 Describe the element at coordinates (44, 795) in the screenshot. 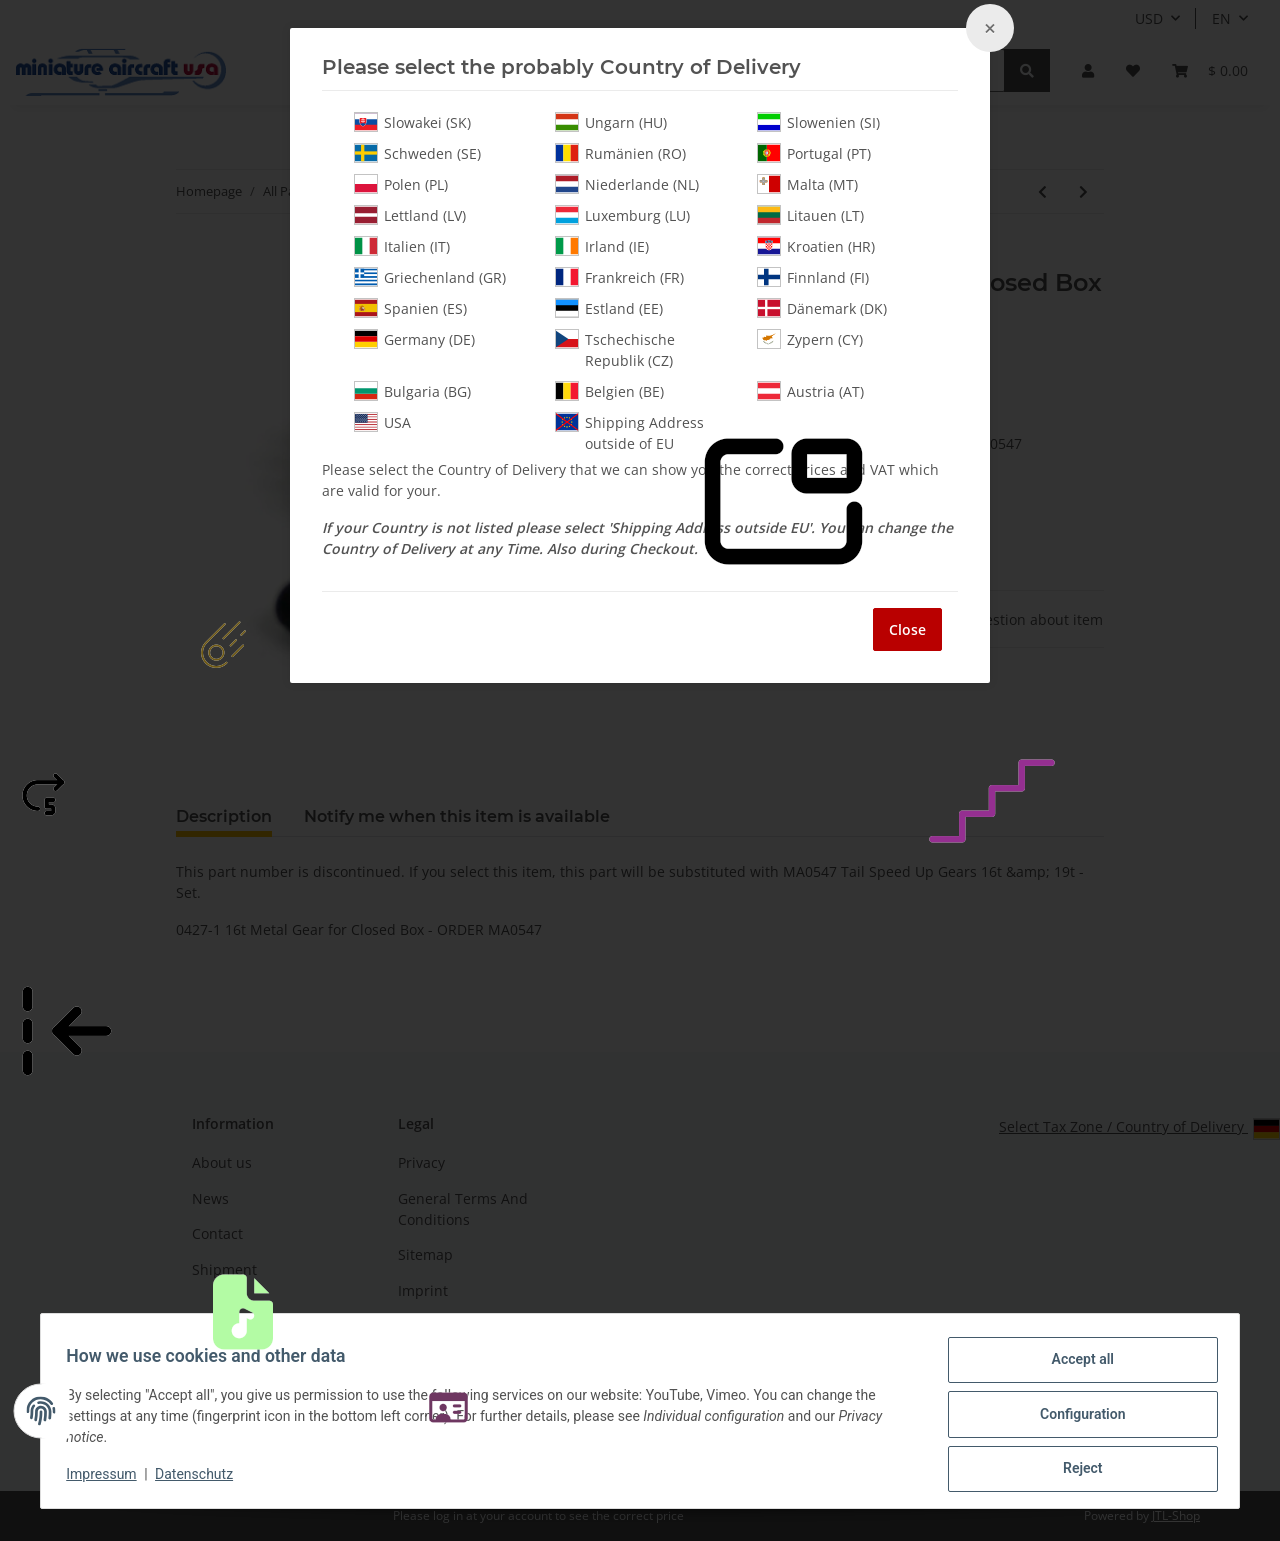

I see `skip forward 5 seconds` at that location.